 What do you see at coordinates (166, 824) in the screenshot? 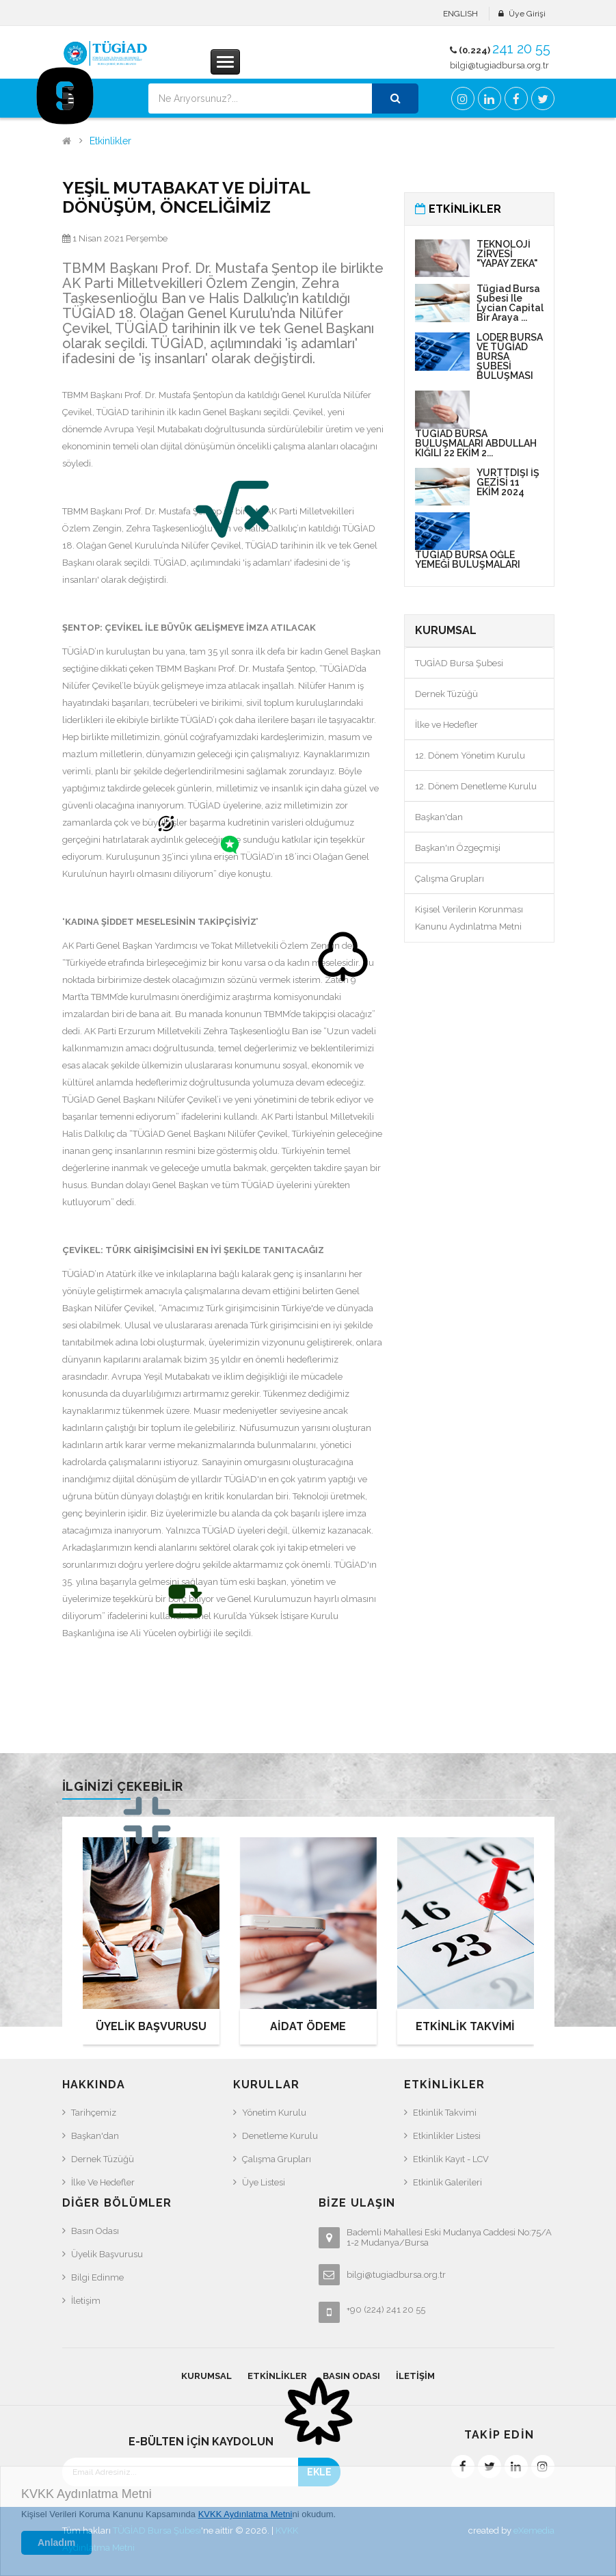
I see `react with laughing tears emoji` at bounding box center [166, 824].